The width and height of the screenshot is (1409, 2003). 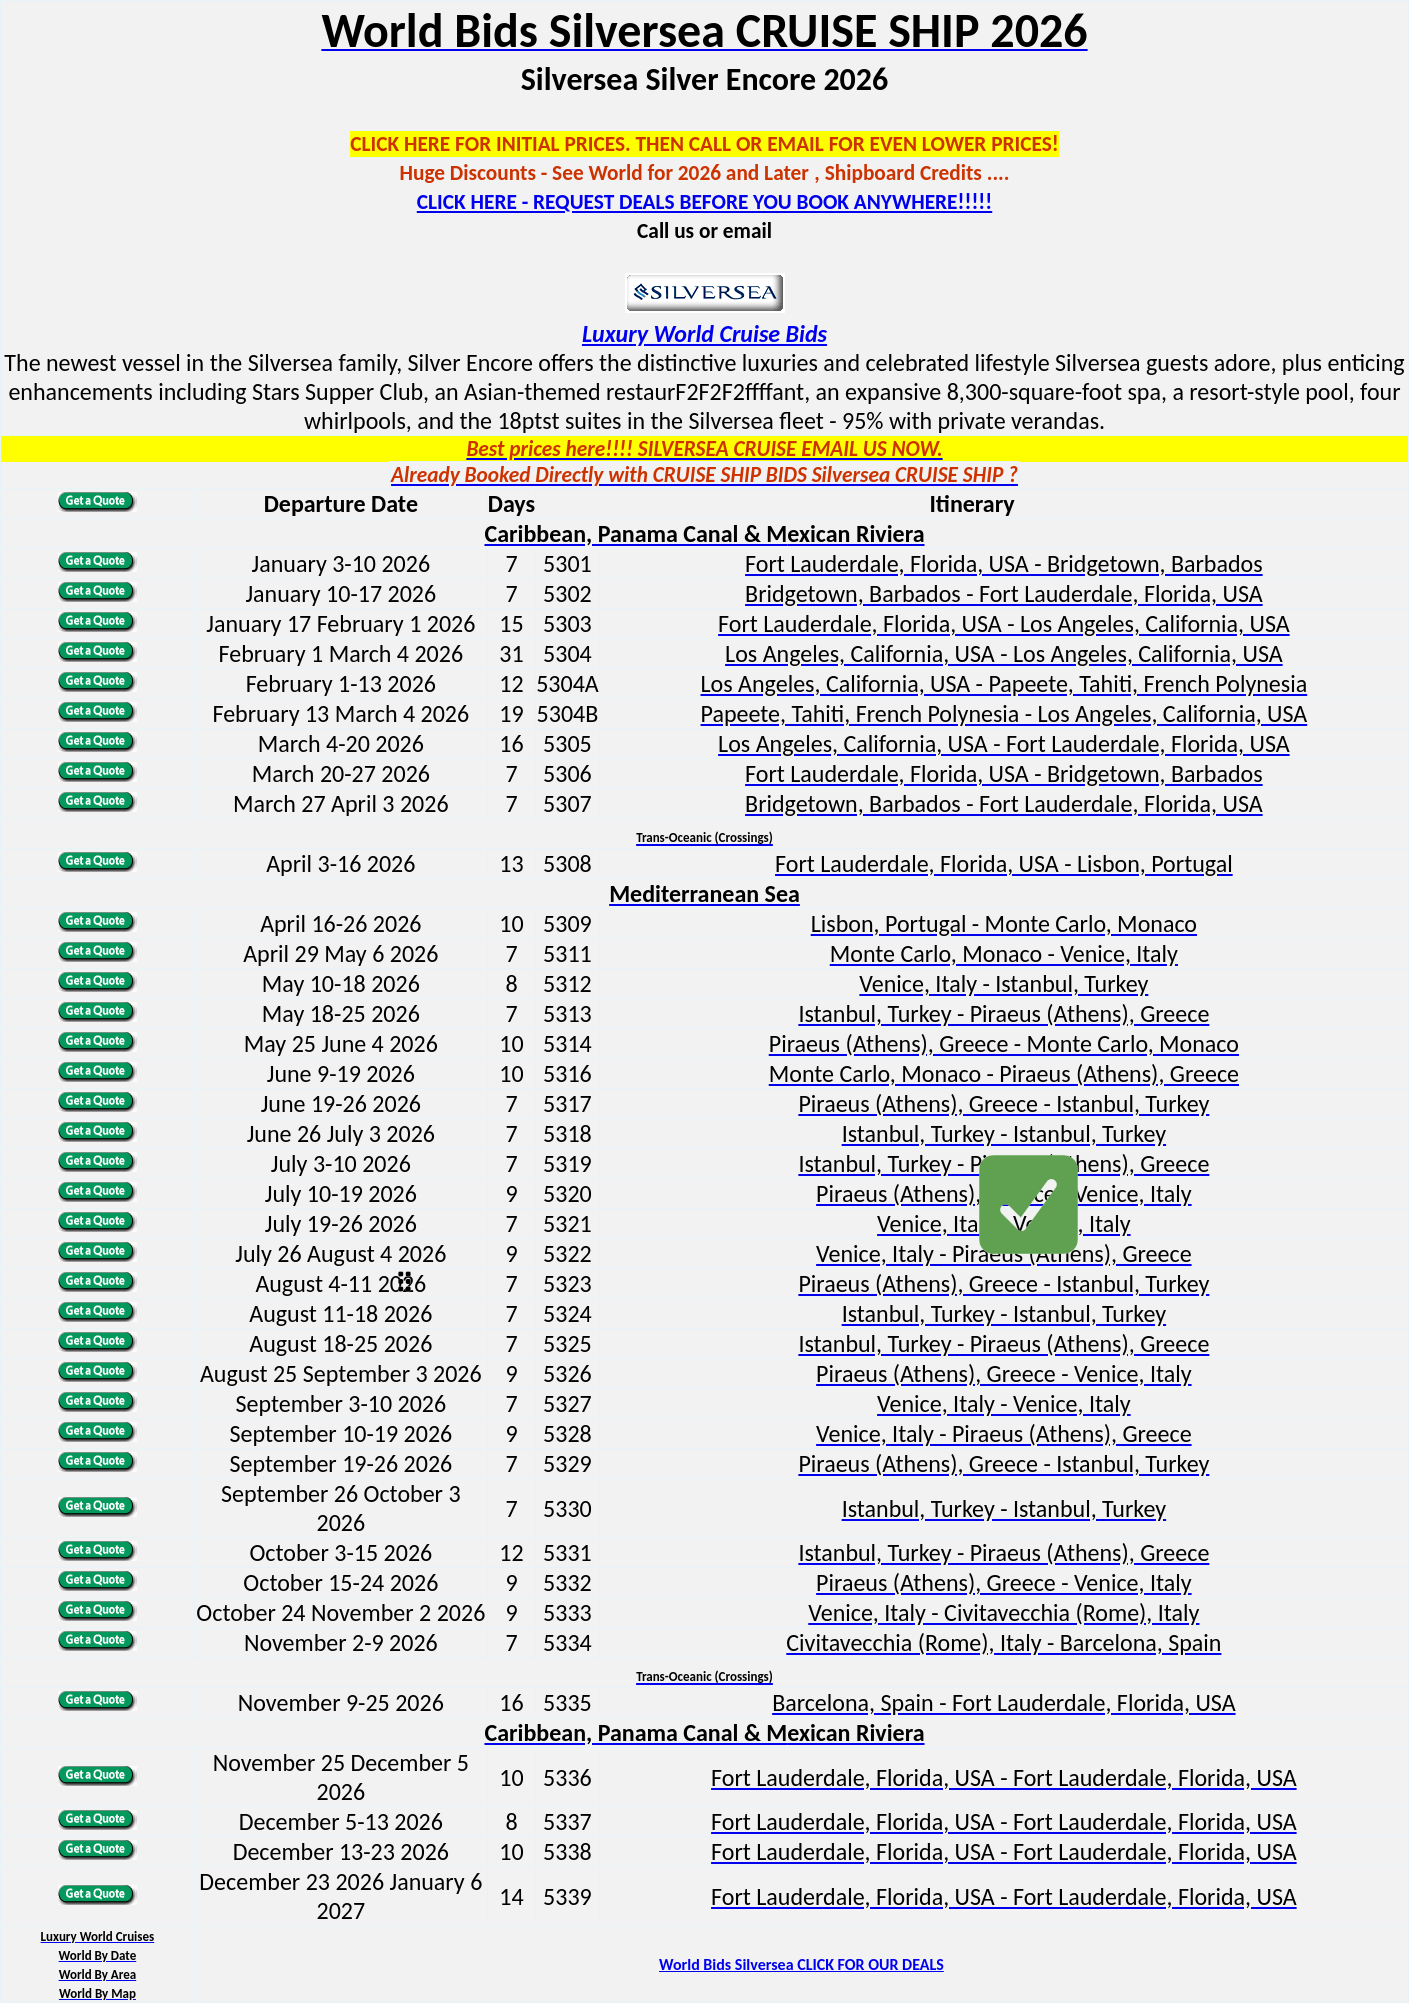 I want to click on drag to reorder items vertically, so click(x=404, y=1281).